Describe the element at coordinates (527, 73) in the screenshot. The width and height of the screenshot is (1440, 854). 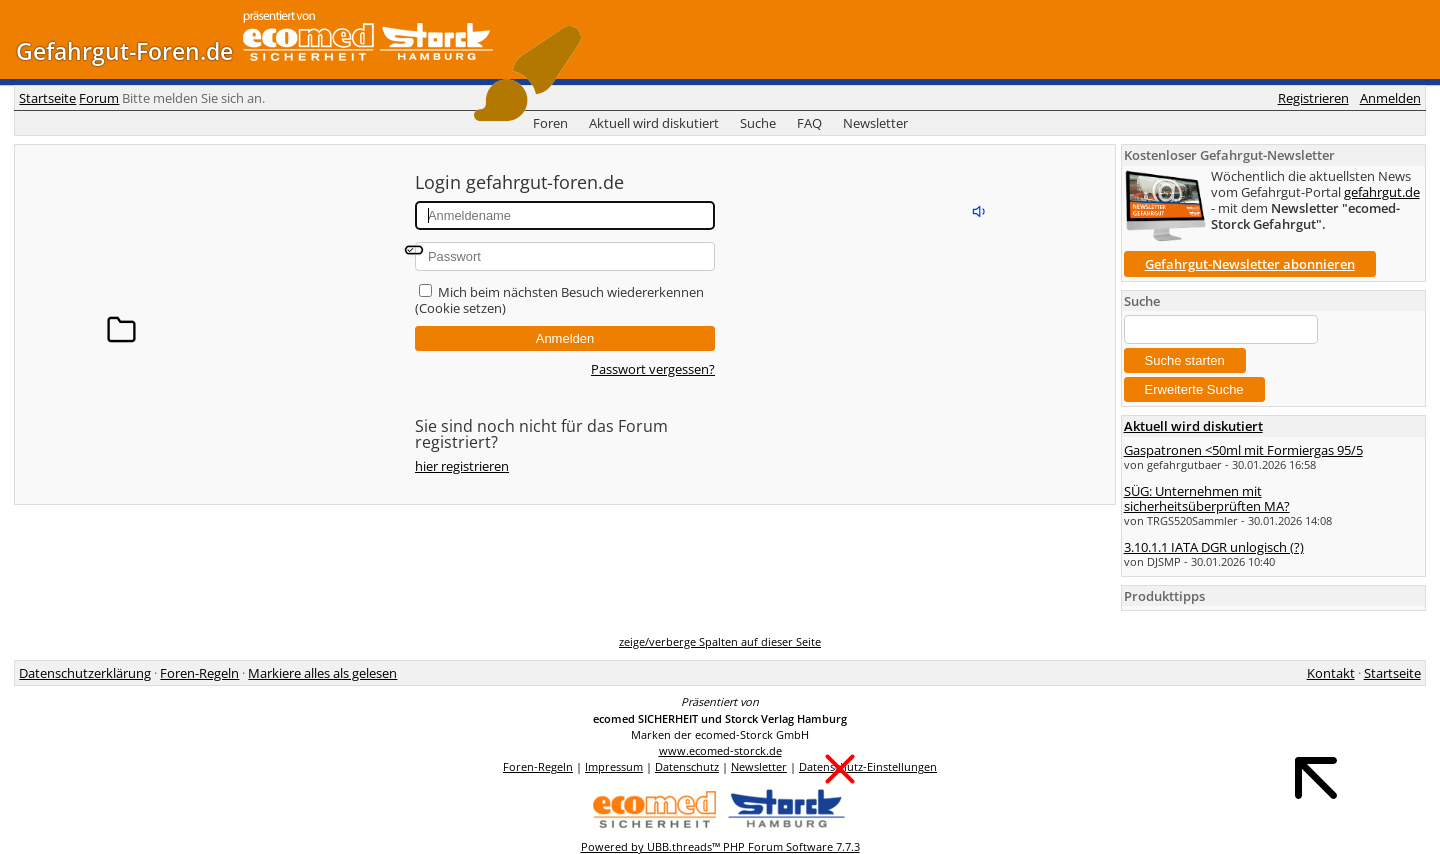
I see `access drawing or painting tools` at that location.